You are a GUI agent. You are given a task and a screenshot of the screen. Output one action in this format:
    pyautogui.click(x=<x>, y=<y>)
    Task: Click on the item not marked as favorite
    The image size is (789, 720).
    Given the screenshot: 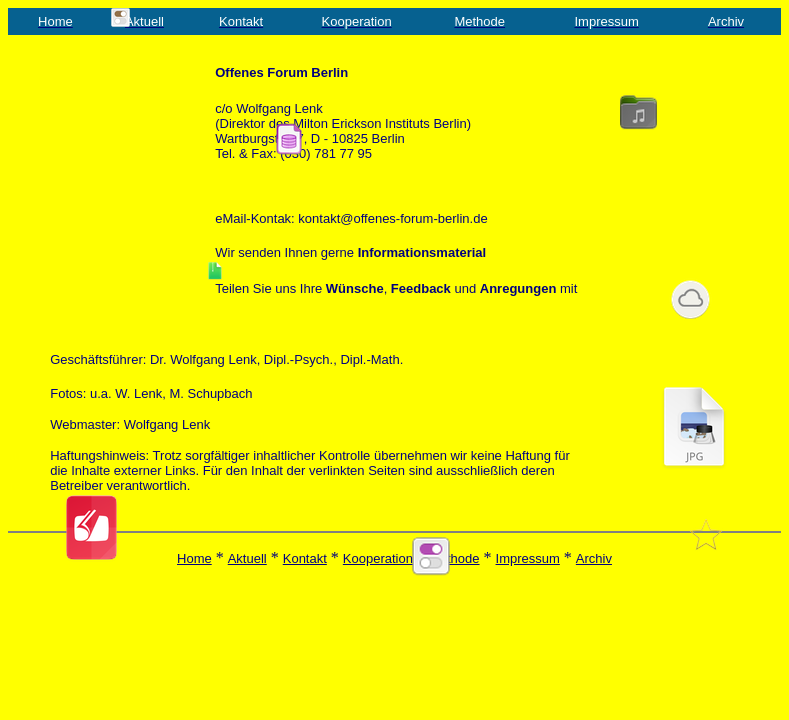 What is the action you would take?
    pyautogui.click(x=706, y=535)
    